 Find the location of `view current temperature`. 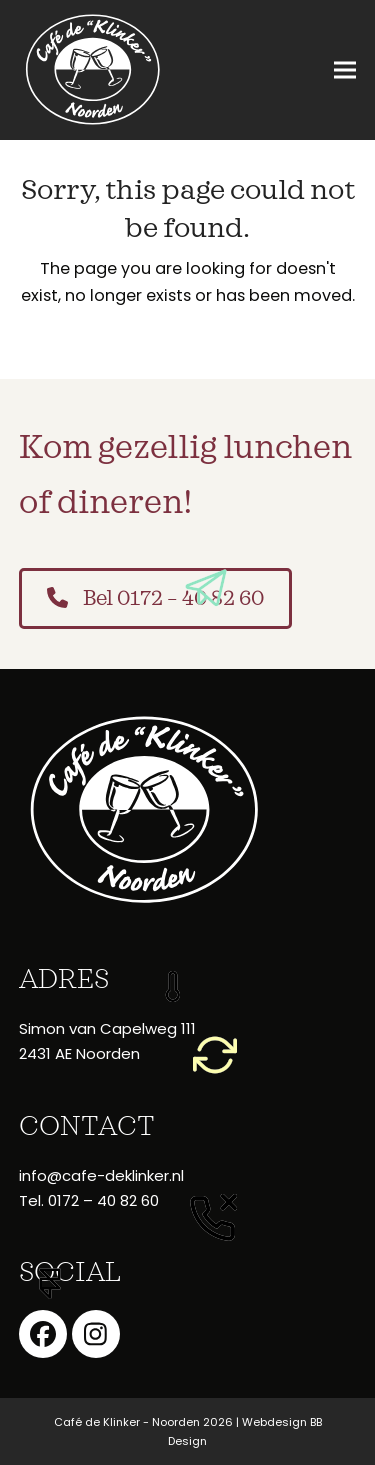

view current temperature is located at coordinates (173, 986).